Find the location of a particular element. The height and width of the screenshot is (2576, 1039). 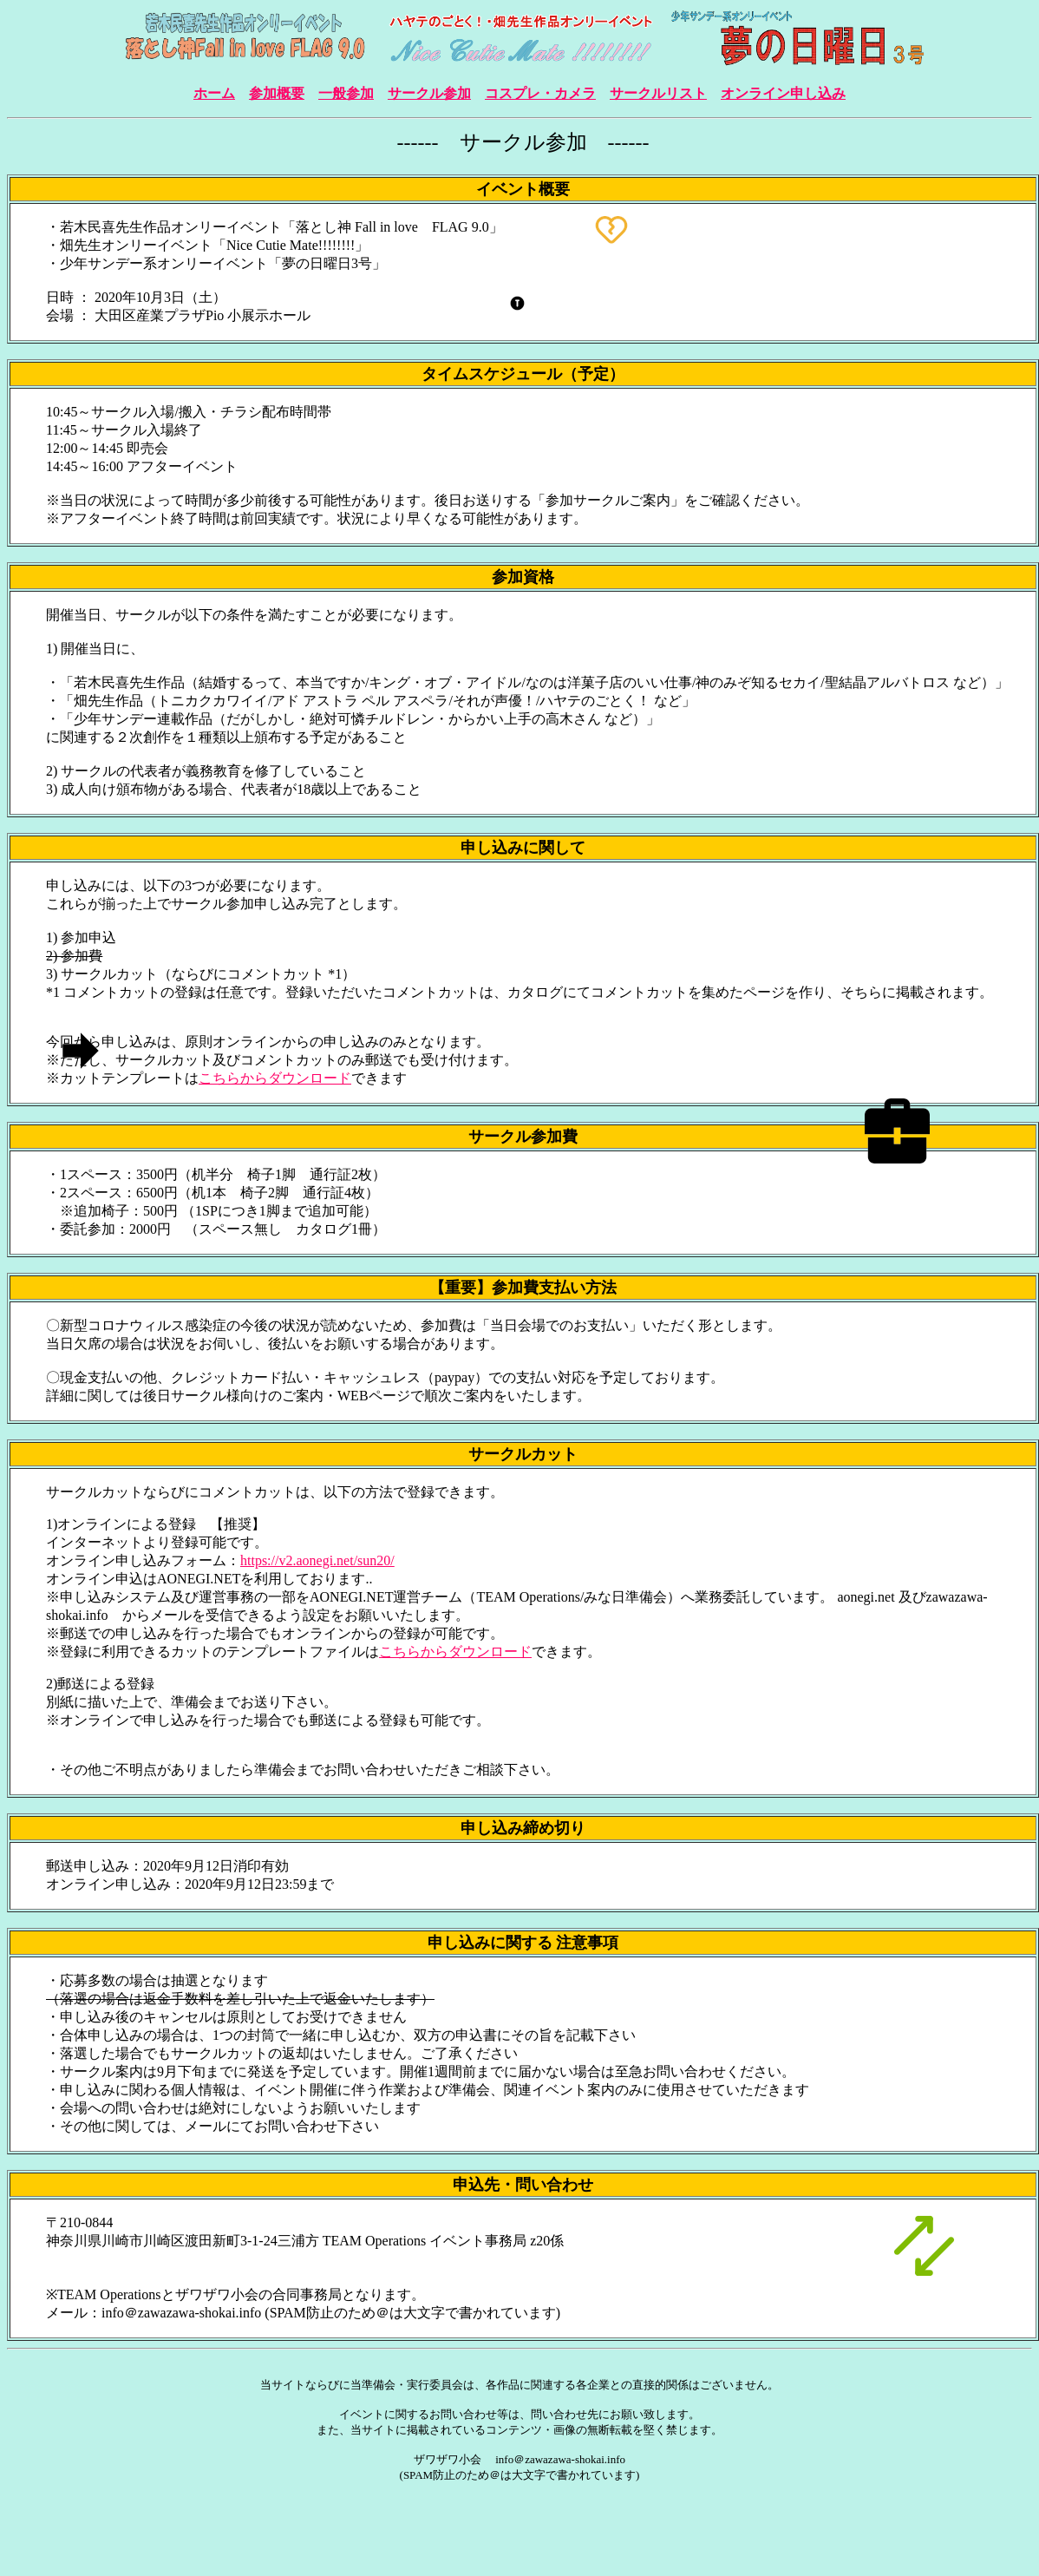

navigate to the next item or screen is located at coordinates (81, 1051).